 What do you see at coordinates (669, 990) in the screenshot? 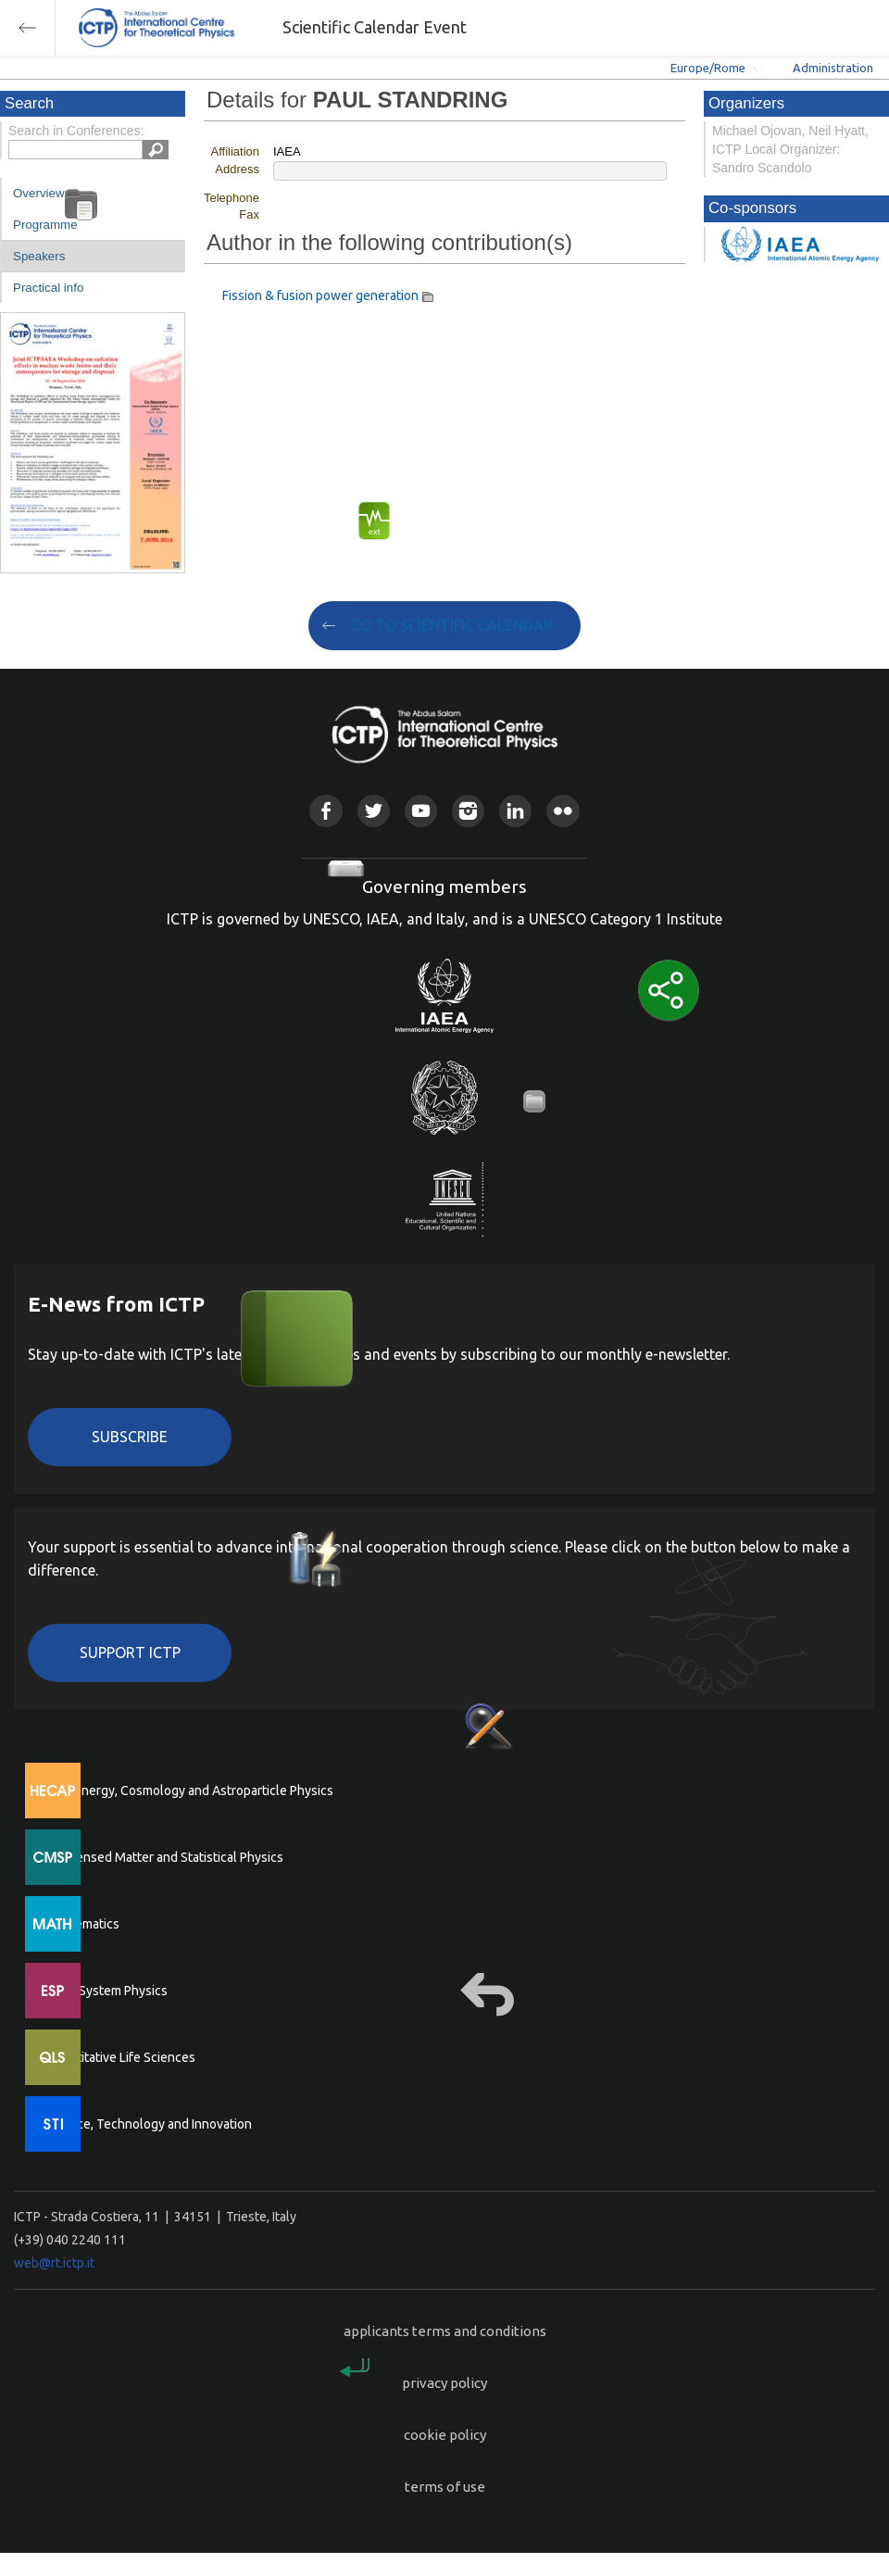
I see `access sharing and network preferences` at bounding box center [669, 990].